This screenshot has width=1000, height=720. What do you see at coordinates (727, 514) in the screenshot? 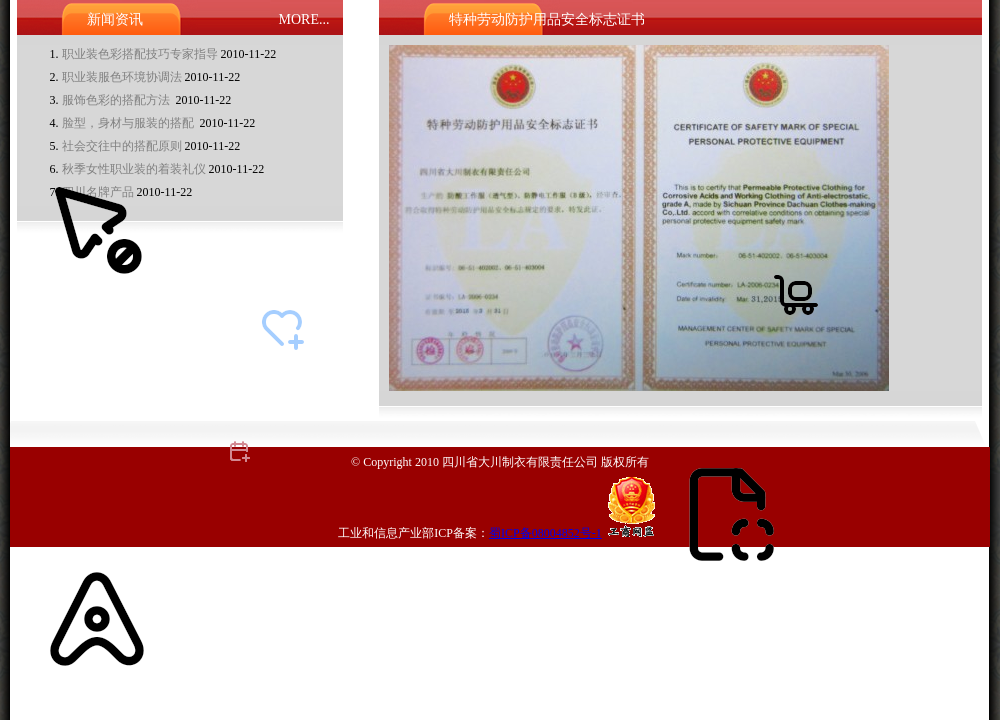
I see `scan a document` at bounding box center [727, 514].